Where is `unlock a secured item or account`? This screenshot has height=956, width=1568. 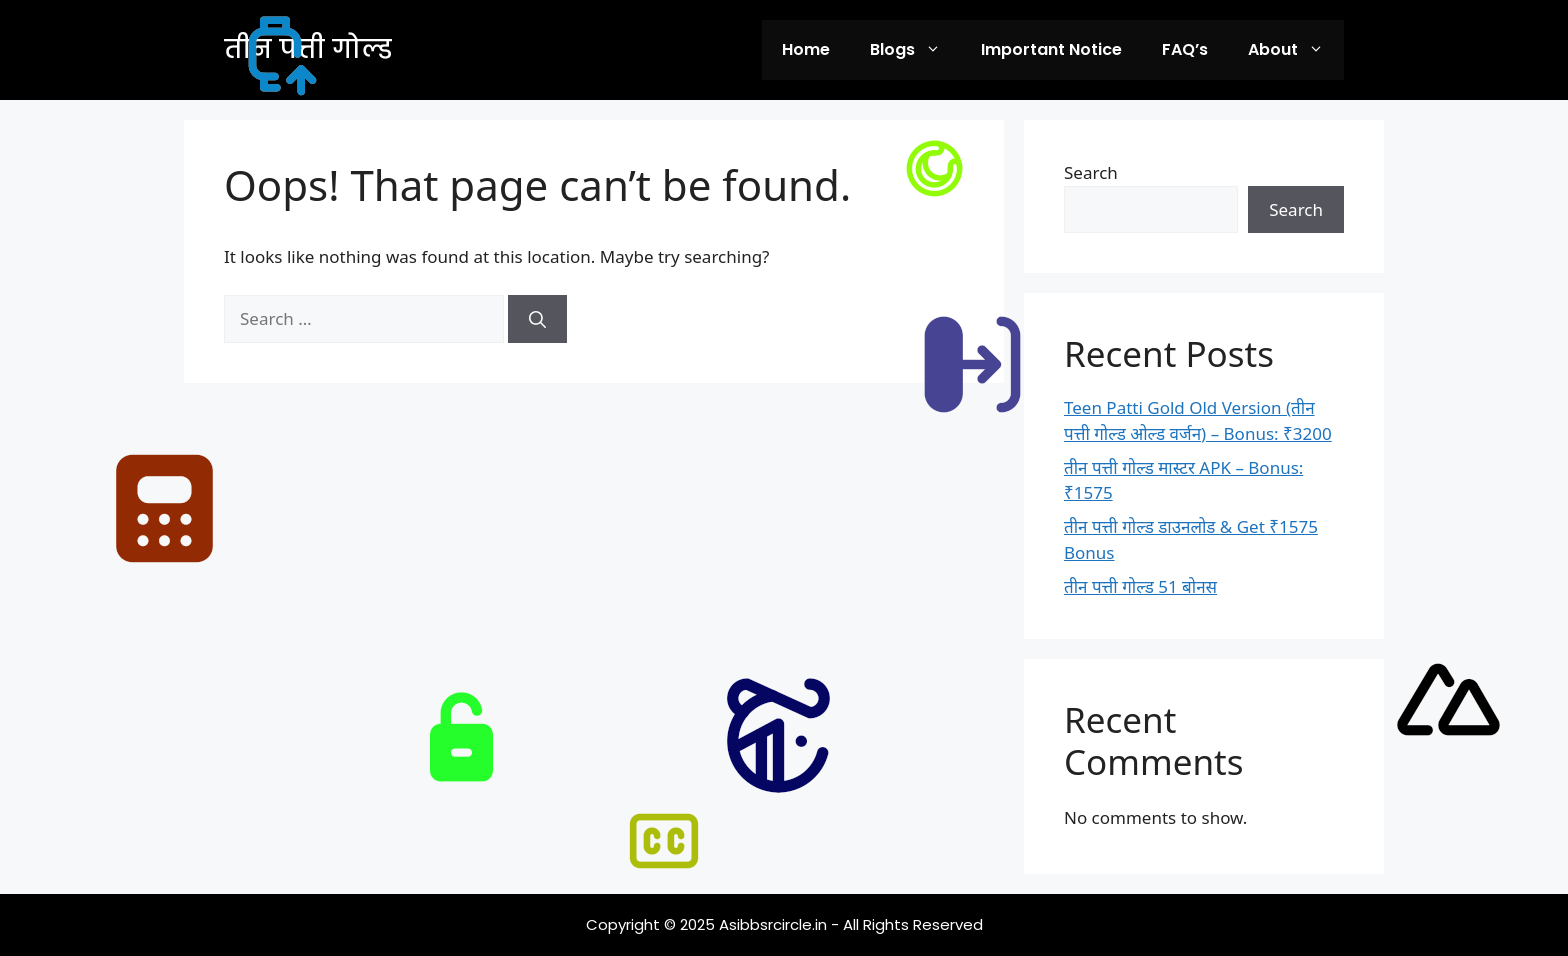
unlock a secured item or account is located at coordinates (461, 739).